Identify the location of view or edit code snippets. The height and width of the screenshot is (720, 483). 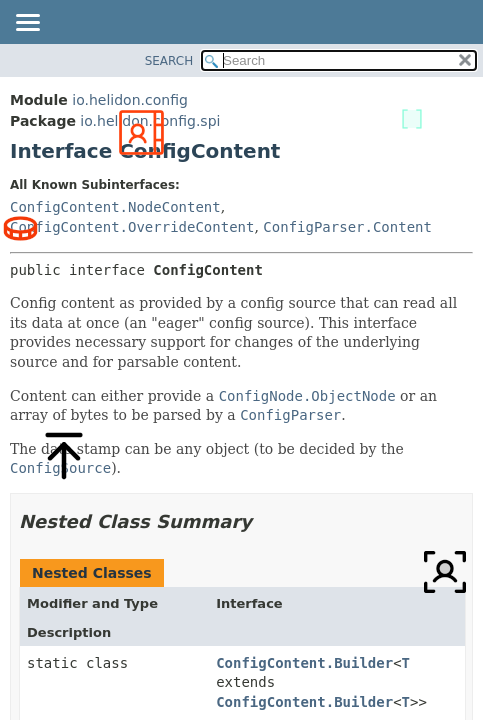
(412, 119).